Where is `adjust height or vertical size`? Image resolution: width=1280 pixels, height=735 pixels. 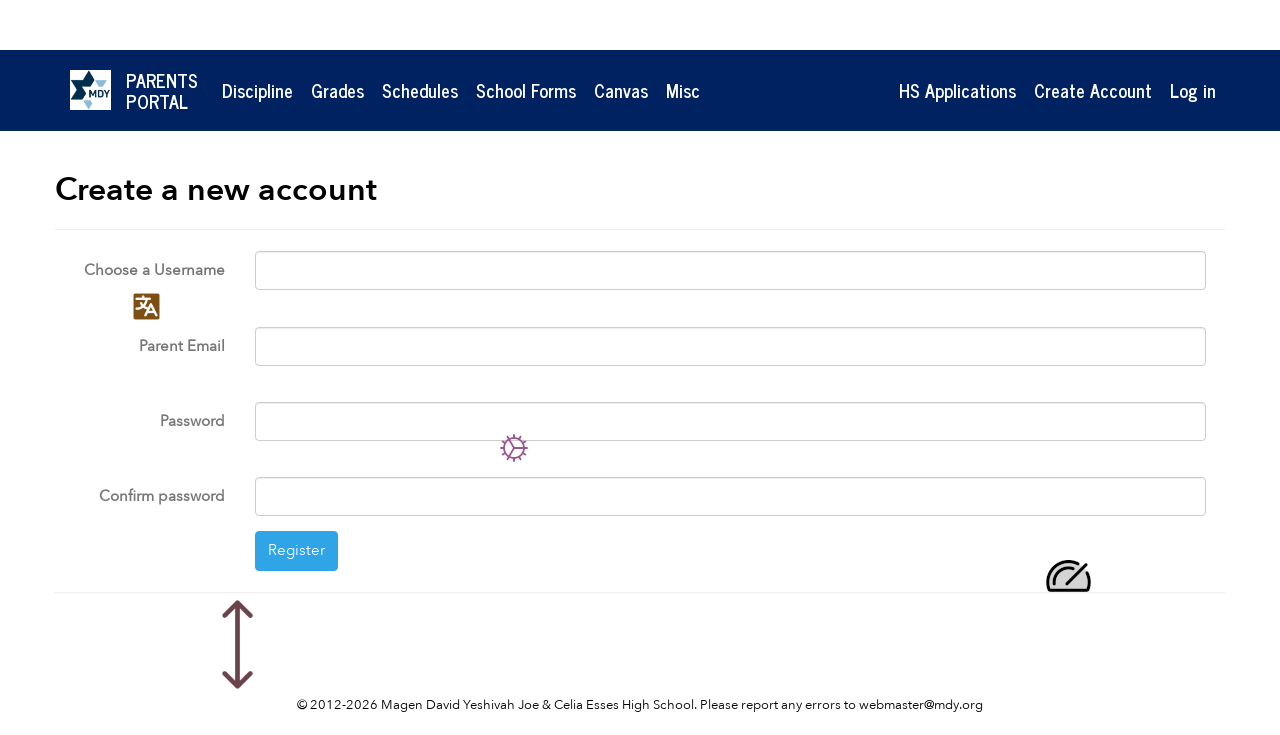 adjust height or vertical size is located at coordinates (237, 644).